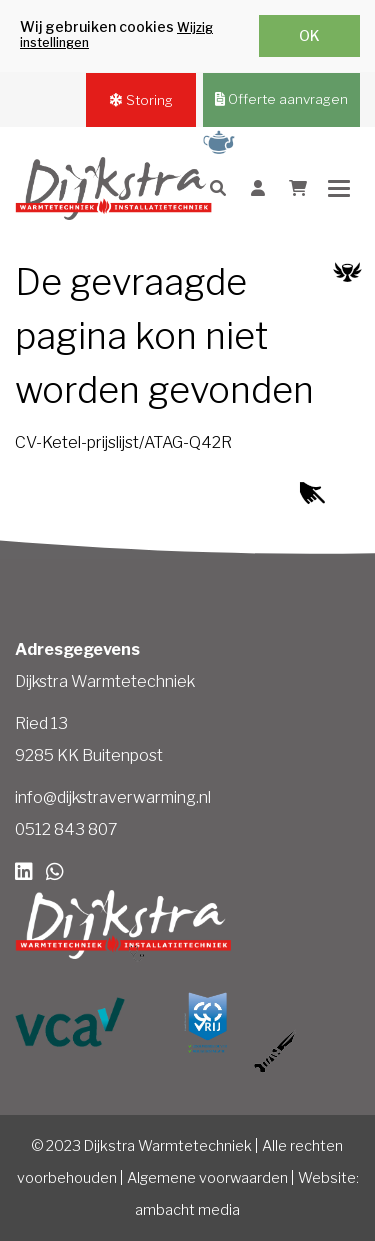 This screenshot has width=375, height=1241. What do you see at coordinates (312, 494) in the screenshot?
I see `tap to select or indicate an item` at bounding box center [312, 494].